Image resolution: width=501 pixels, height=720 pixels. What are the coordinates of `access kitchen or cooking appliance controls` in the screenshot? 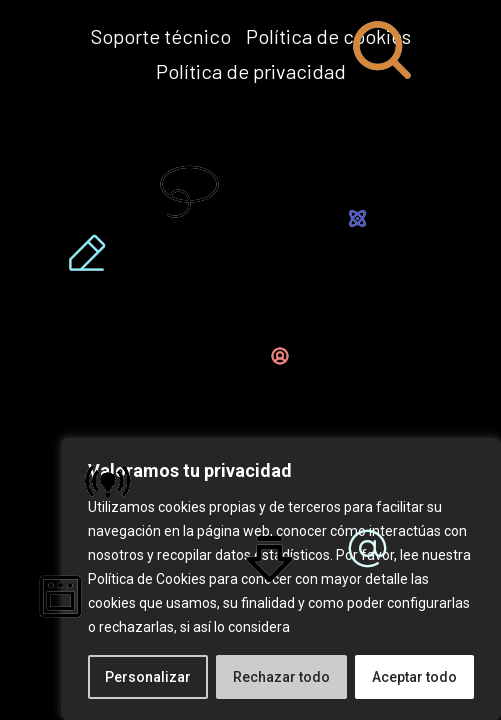 It's located at (60, 596).